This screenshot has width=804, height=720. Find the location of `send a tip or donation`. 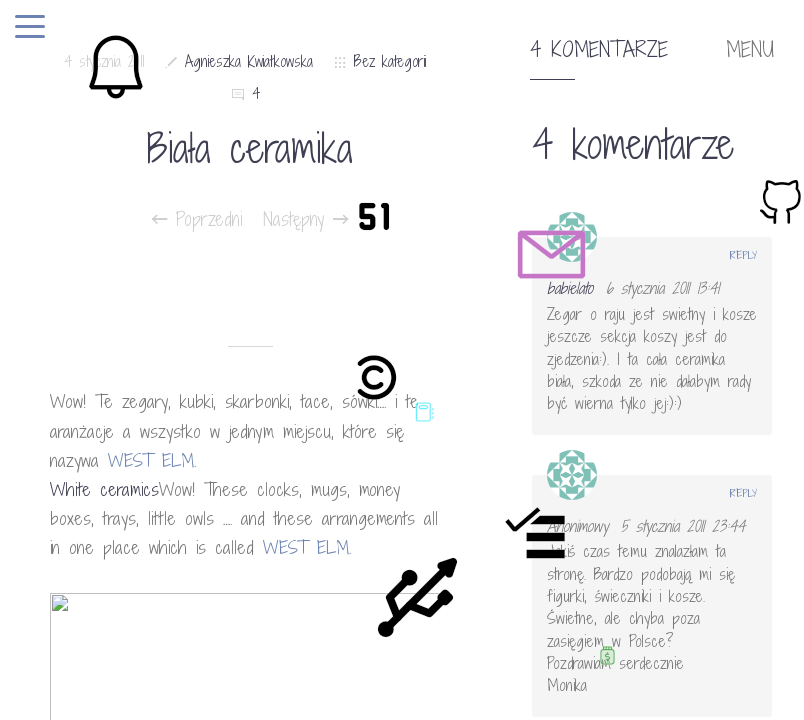

send a tip or donation is located at coordinates (607, 655).